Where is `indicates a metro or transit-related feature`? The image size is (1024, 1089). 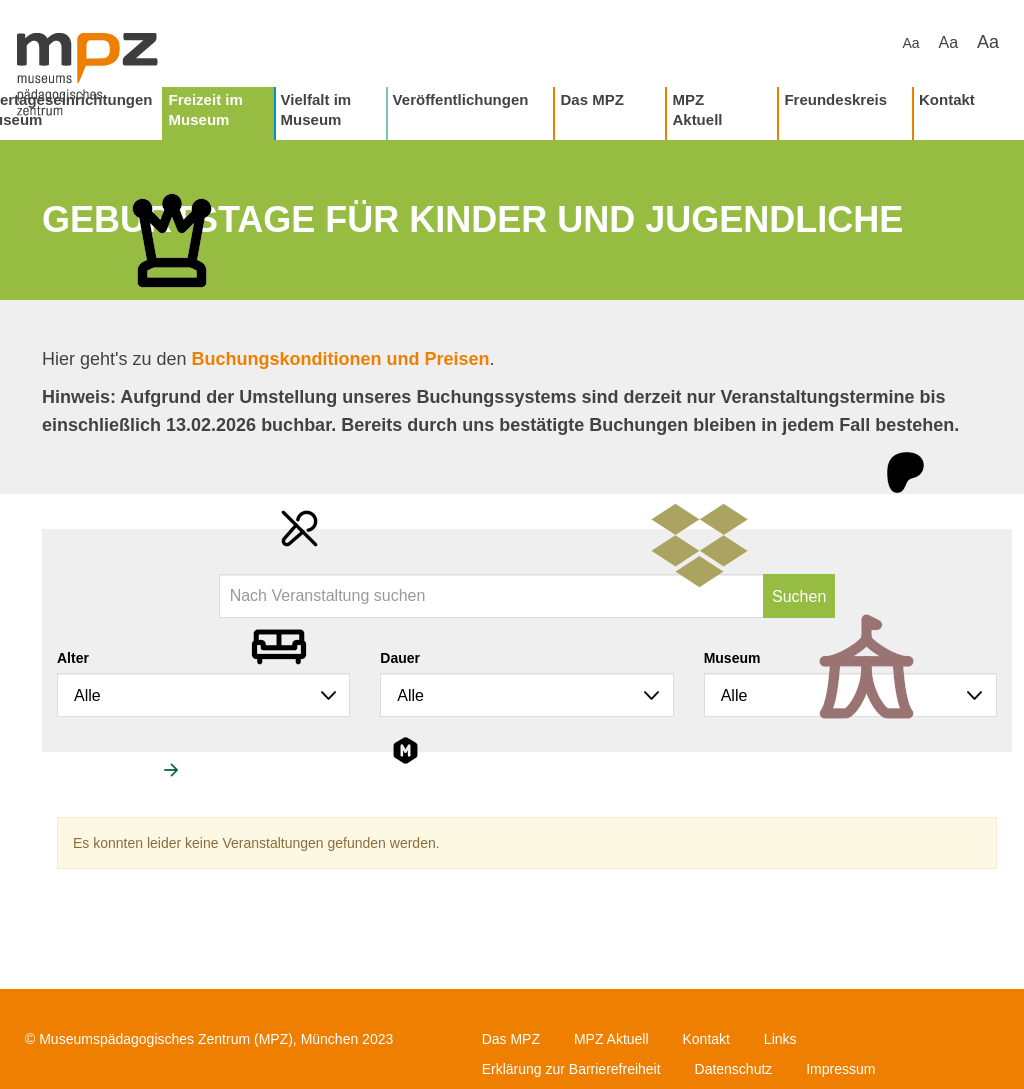 indicates a metro or transit-related feature is located at coordinates (405, 750).